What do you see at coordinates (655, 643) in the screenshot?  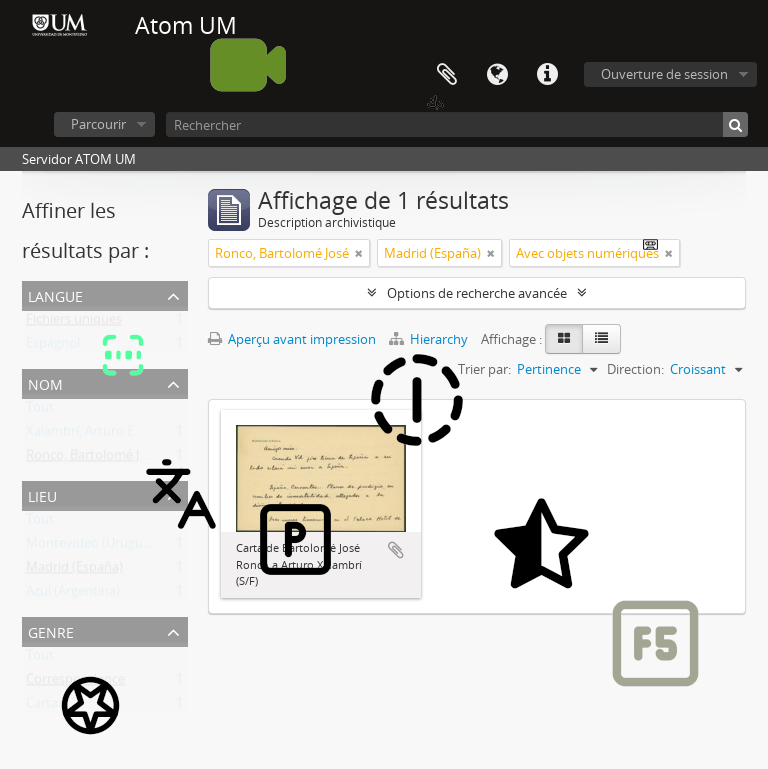 I see `refresh or reload the current page` at bounding box center [655, 643].